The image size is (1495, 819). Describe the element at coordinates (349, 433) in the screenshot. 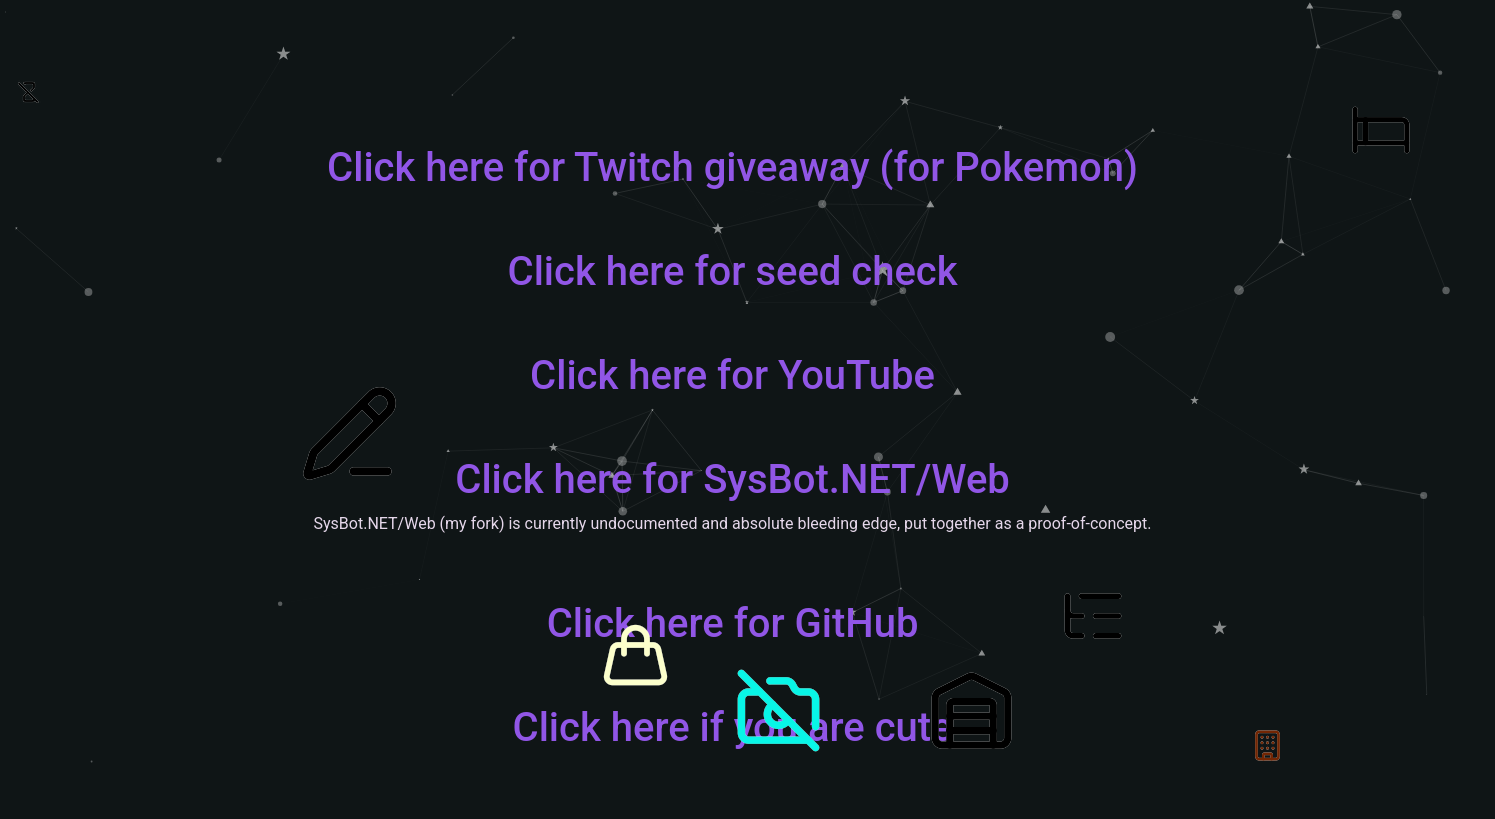

I see `edit text or content` at that location.